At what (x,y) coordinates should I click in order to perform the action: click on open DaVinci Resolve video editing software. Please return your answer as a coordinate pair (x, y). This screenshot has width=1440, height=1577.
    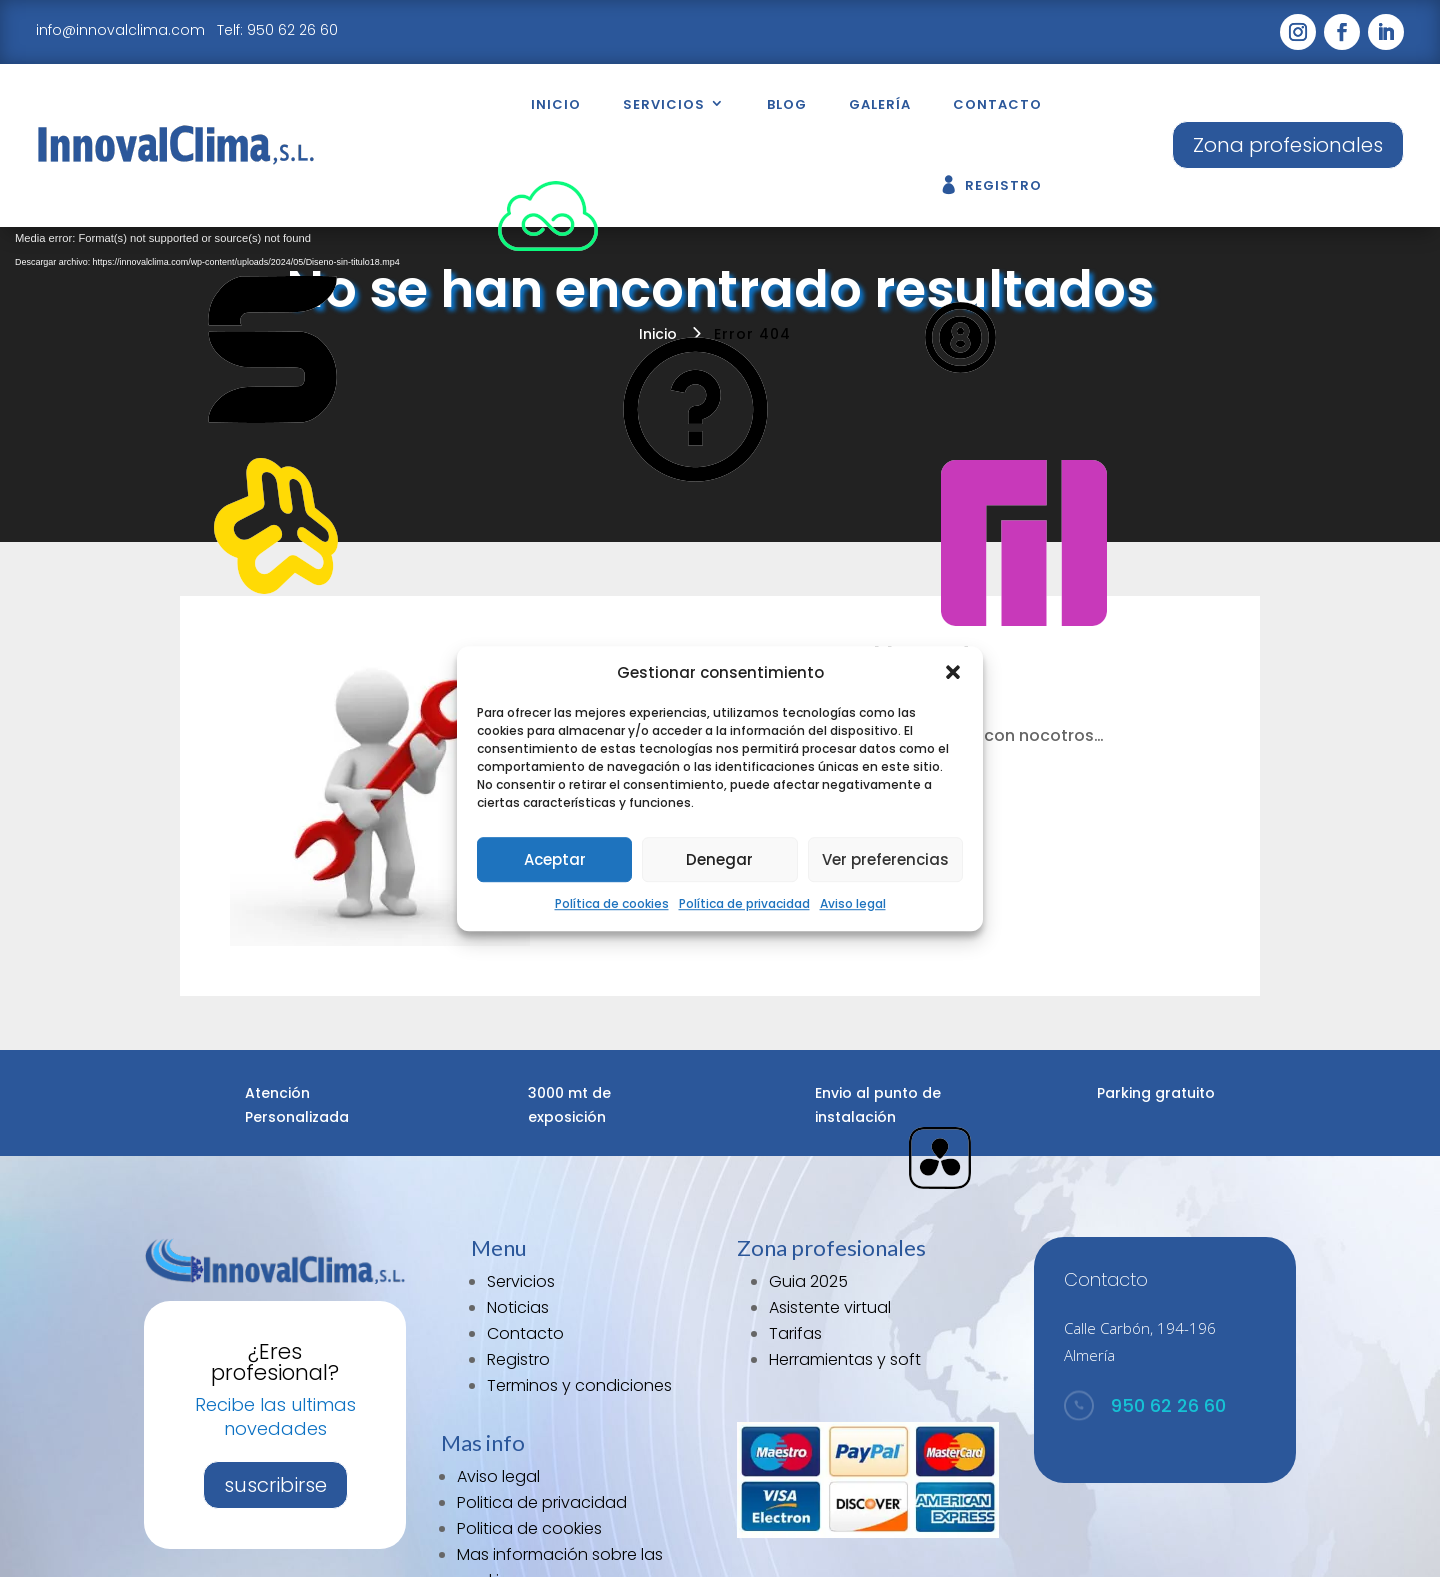
    Looking at the image, I should click on (940, 1158).